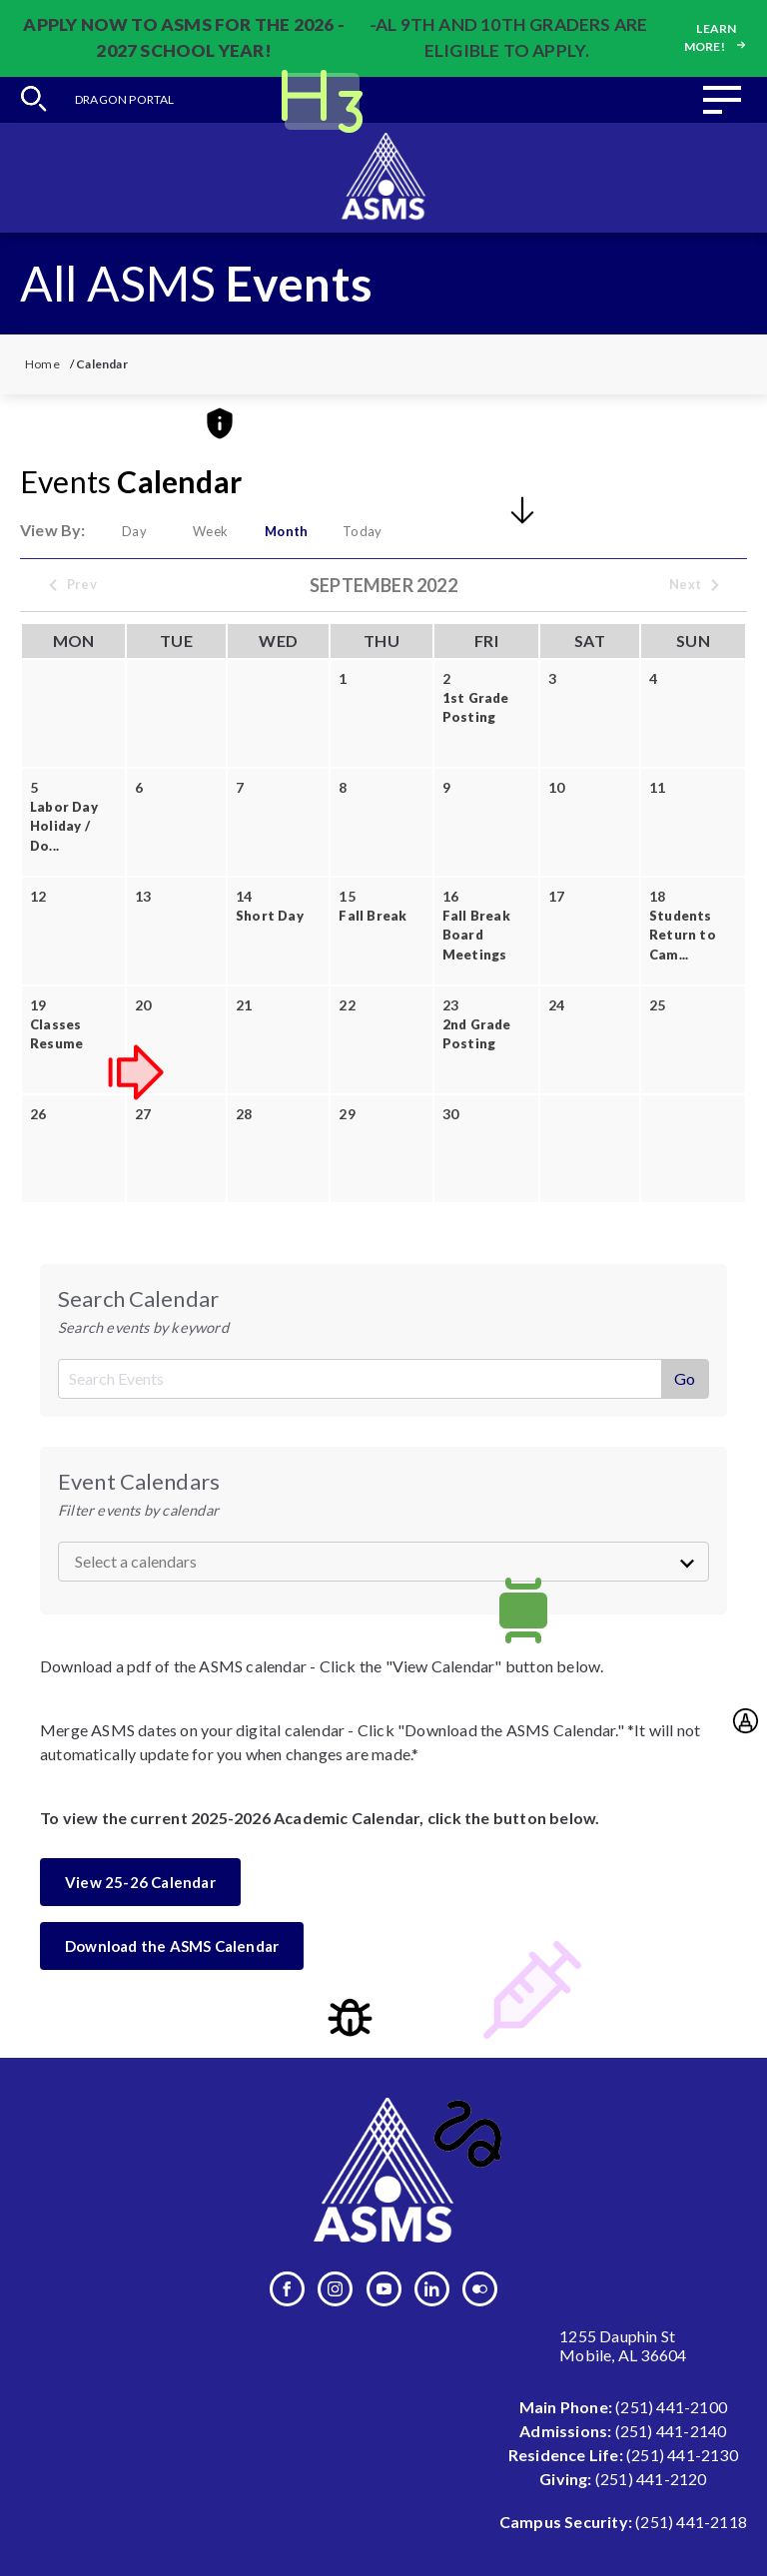 The image size is (767, 2576). I want to click on go to next step or screen, so click(134, 1072).